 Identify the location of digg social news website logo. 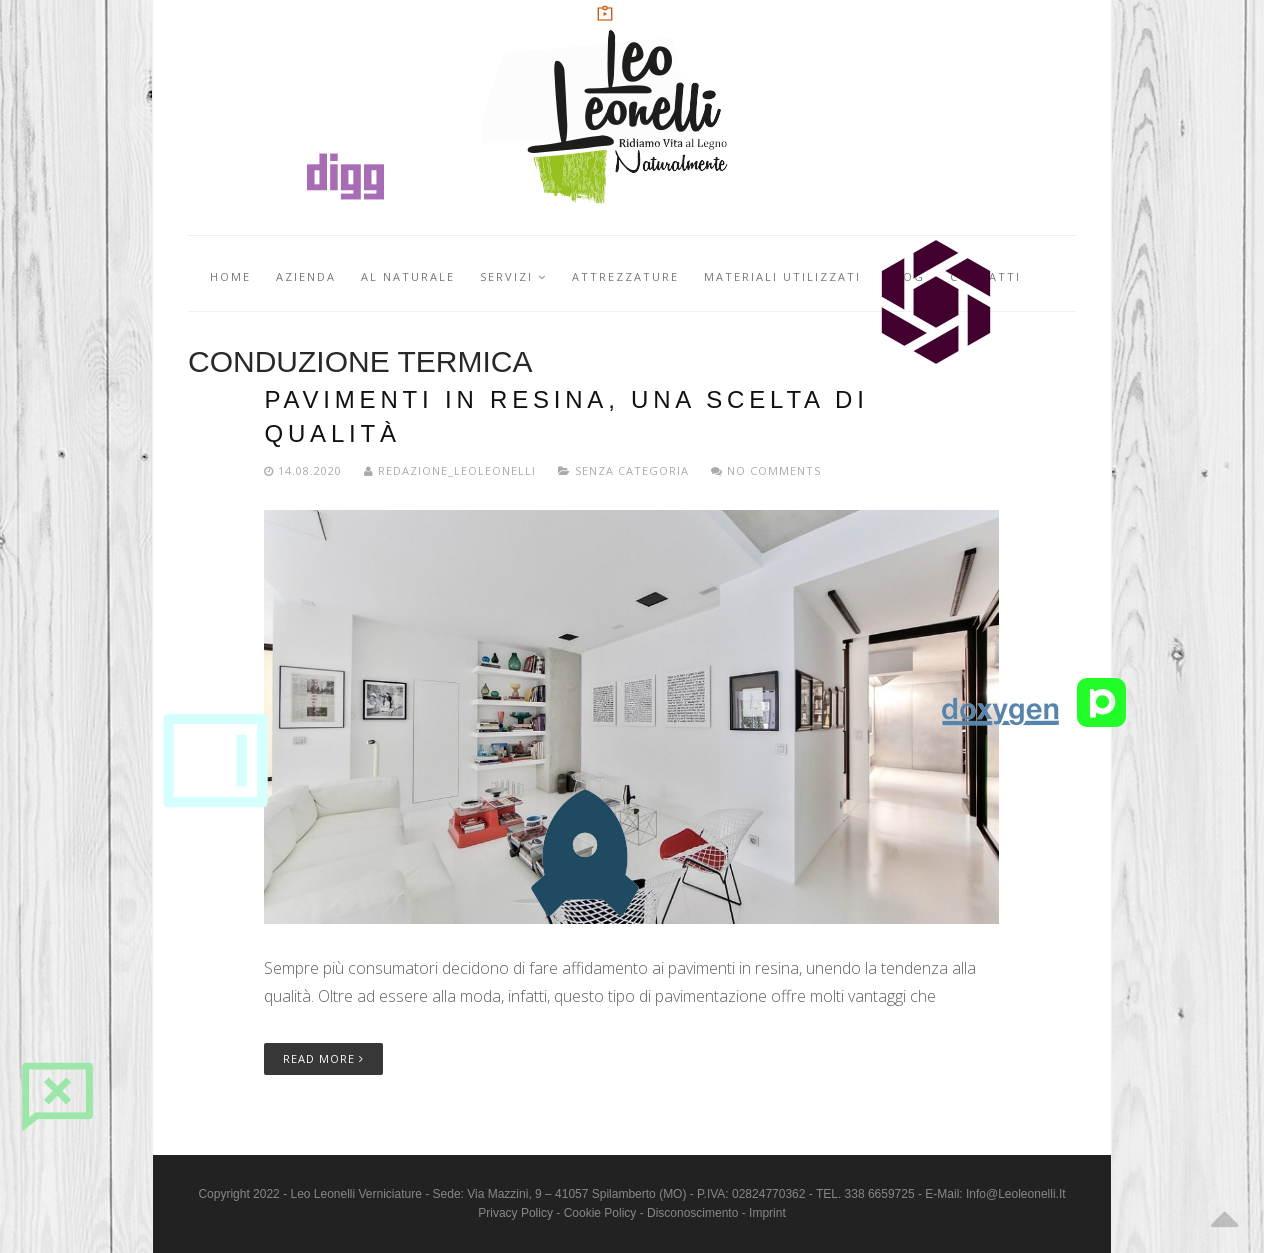
(345, 176).